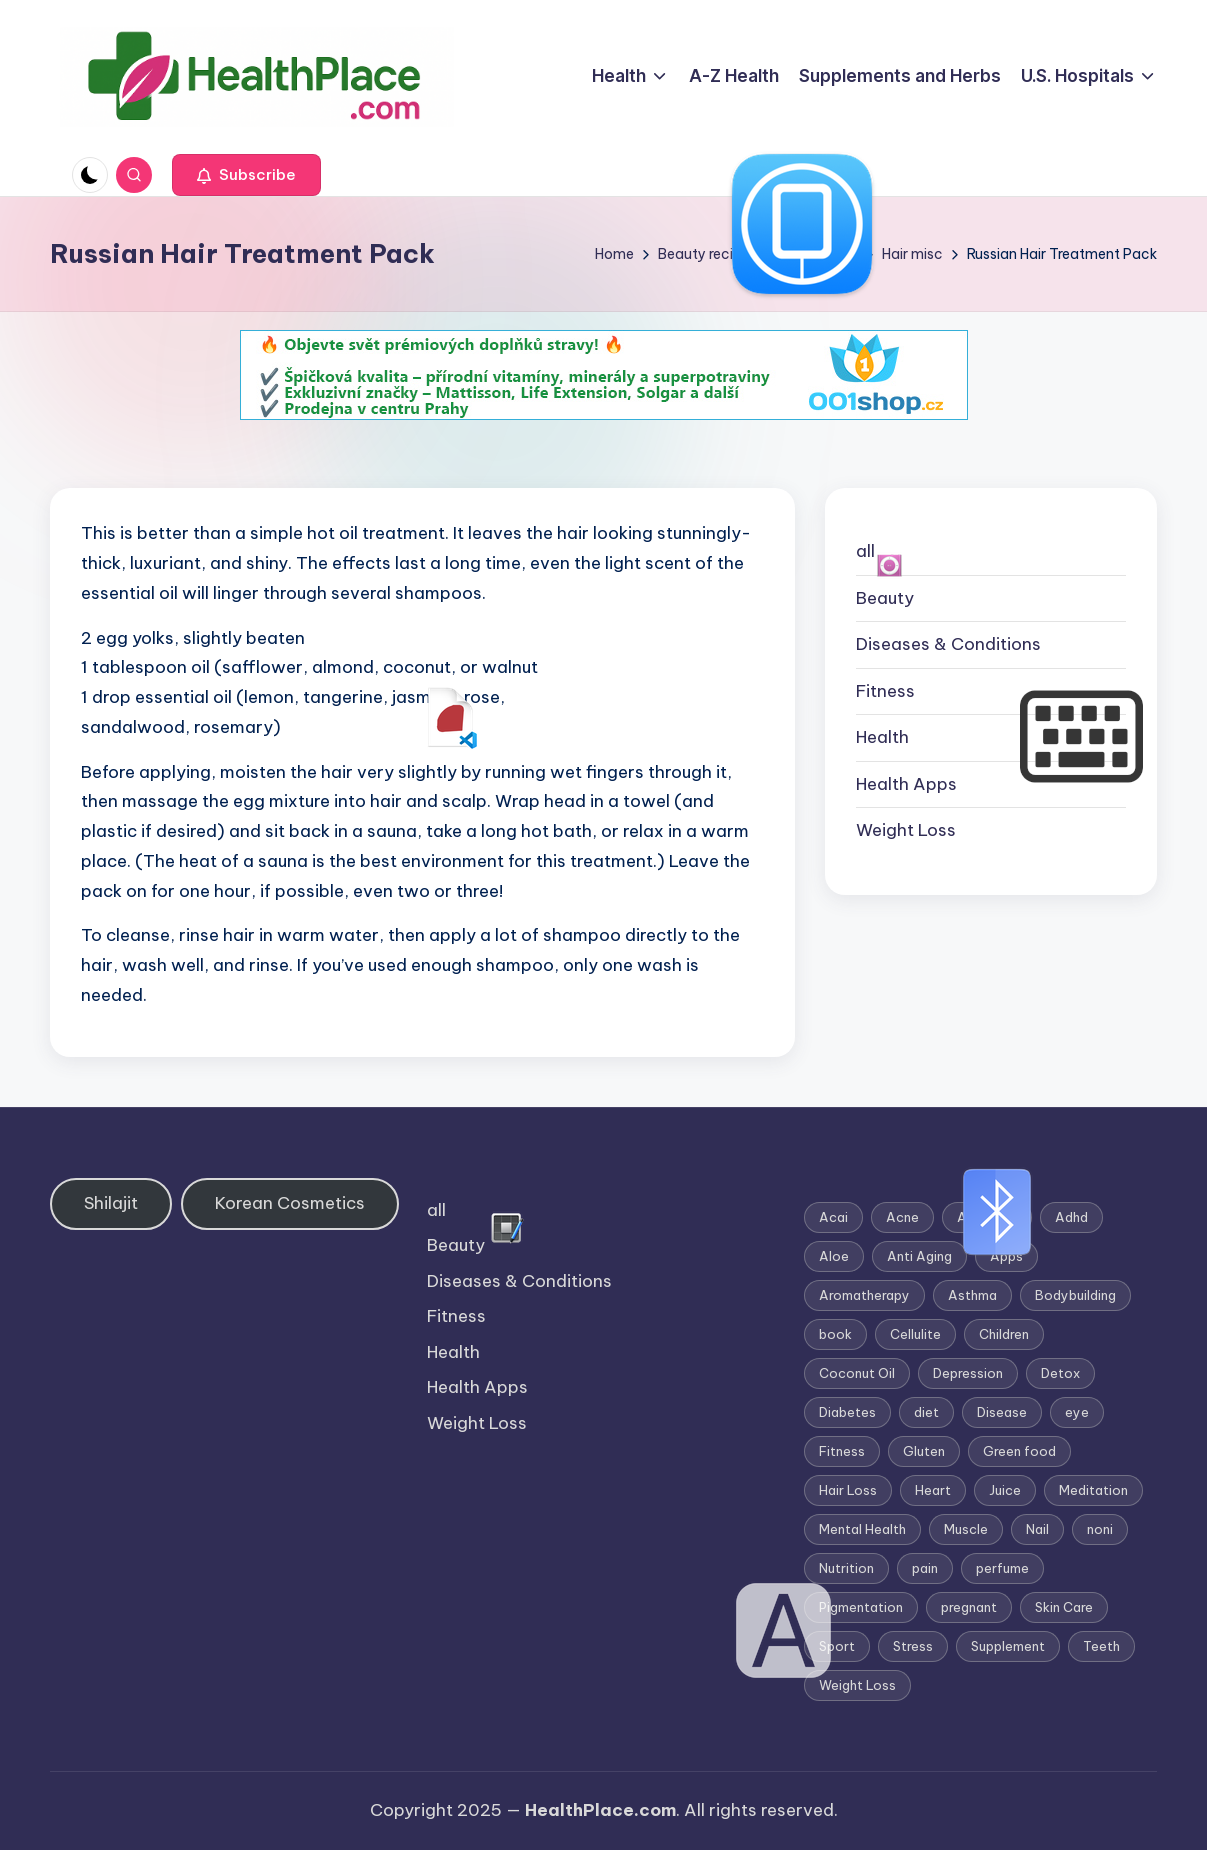 The image size is (1207, 1850). I want to click on iPod shuffle device connected, so click(889, 565).